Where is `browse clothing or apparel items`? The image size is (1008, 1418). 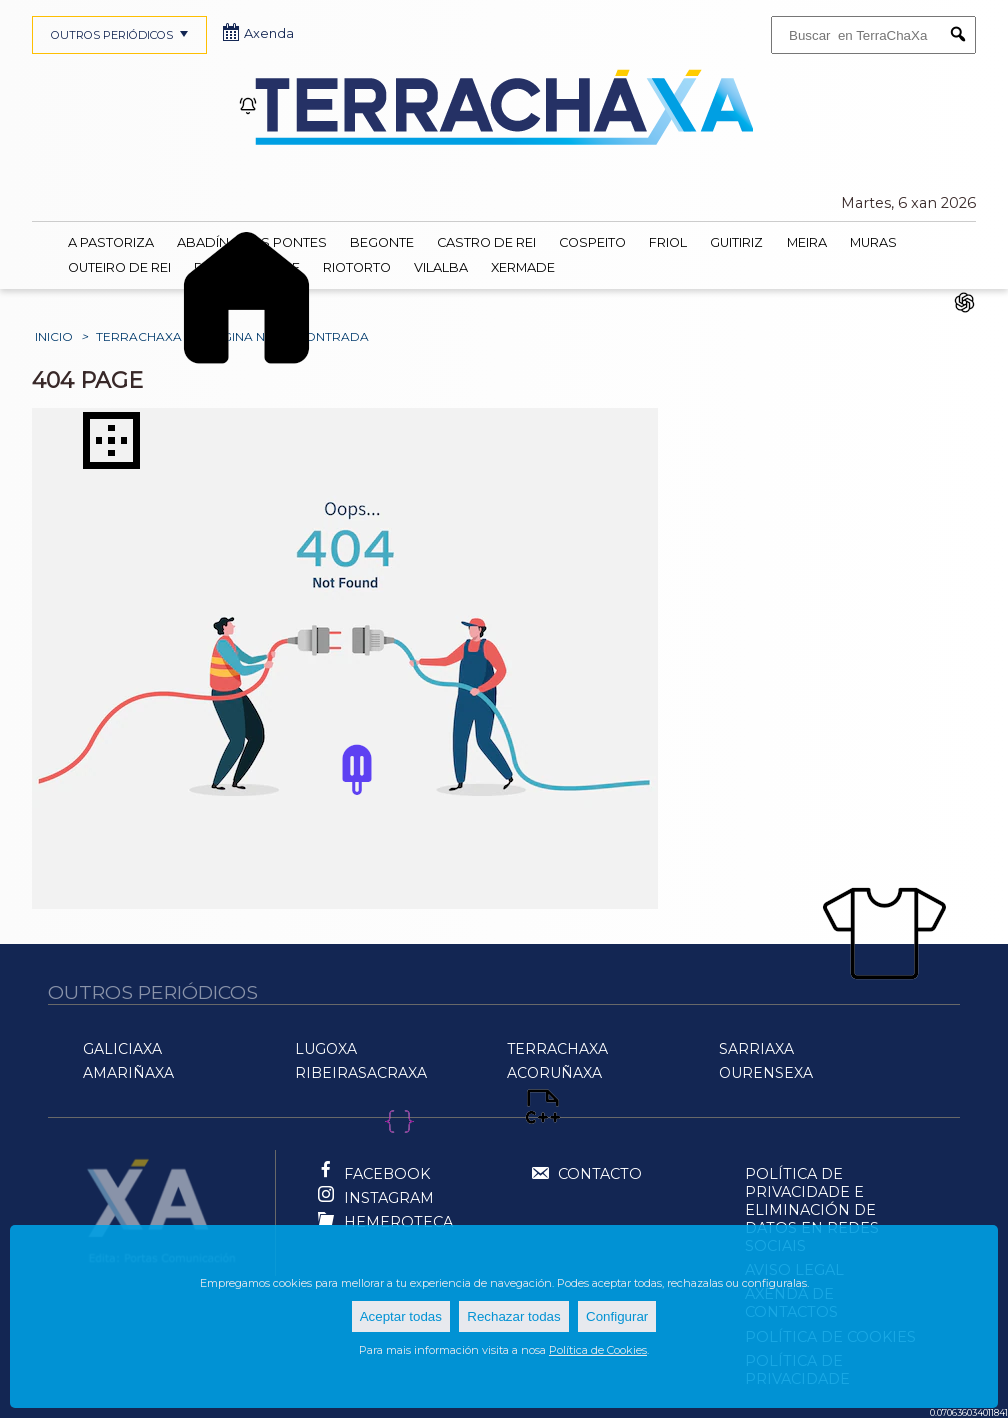 browse clothing or apparel items is located at coordinates (884, 933).